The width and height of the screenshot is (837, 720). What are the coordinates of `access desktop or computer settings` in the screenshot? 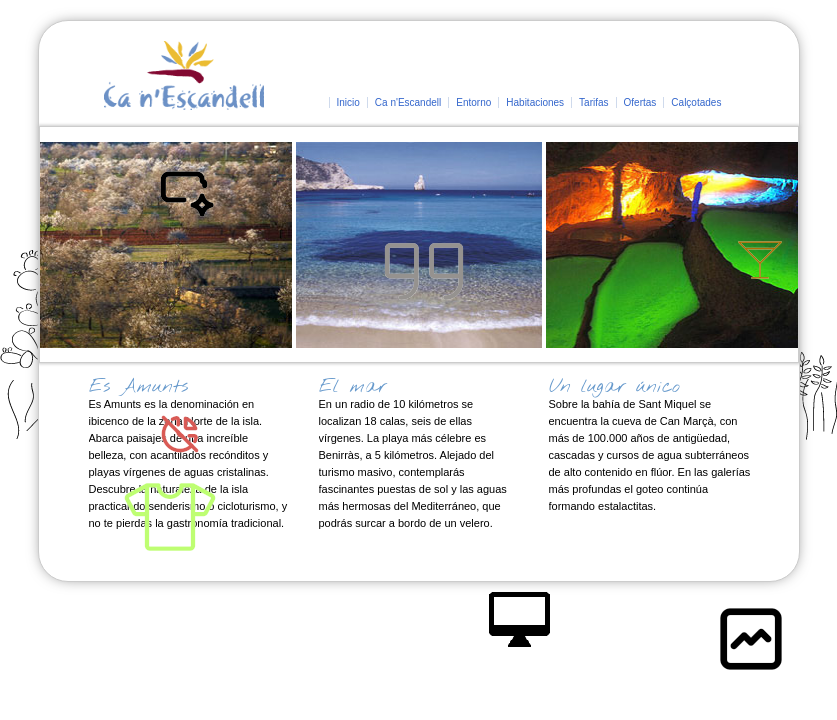 It's located at (519, 619).